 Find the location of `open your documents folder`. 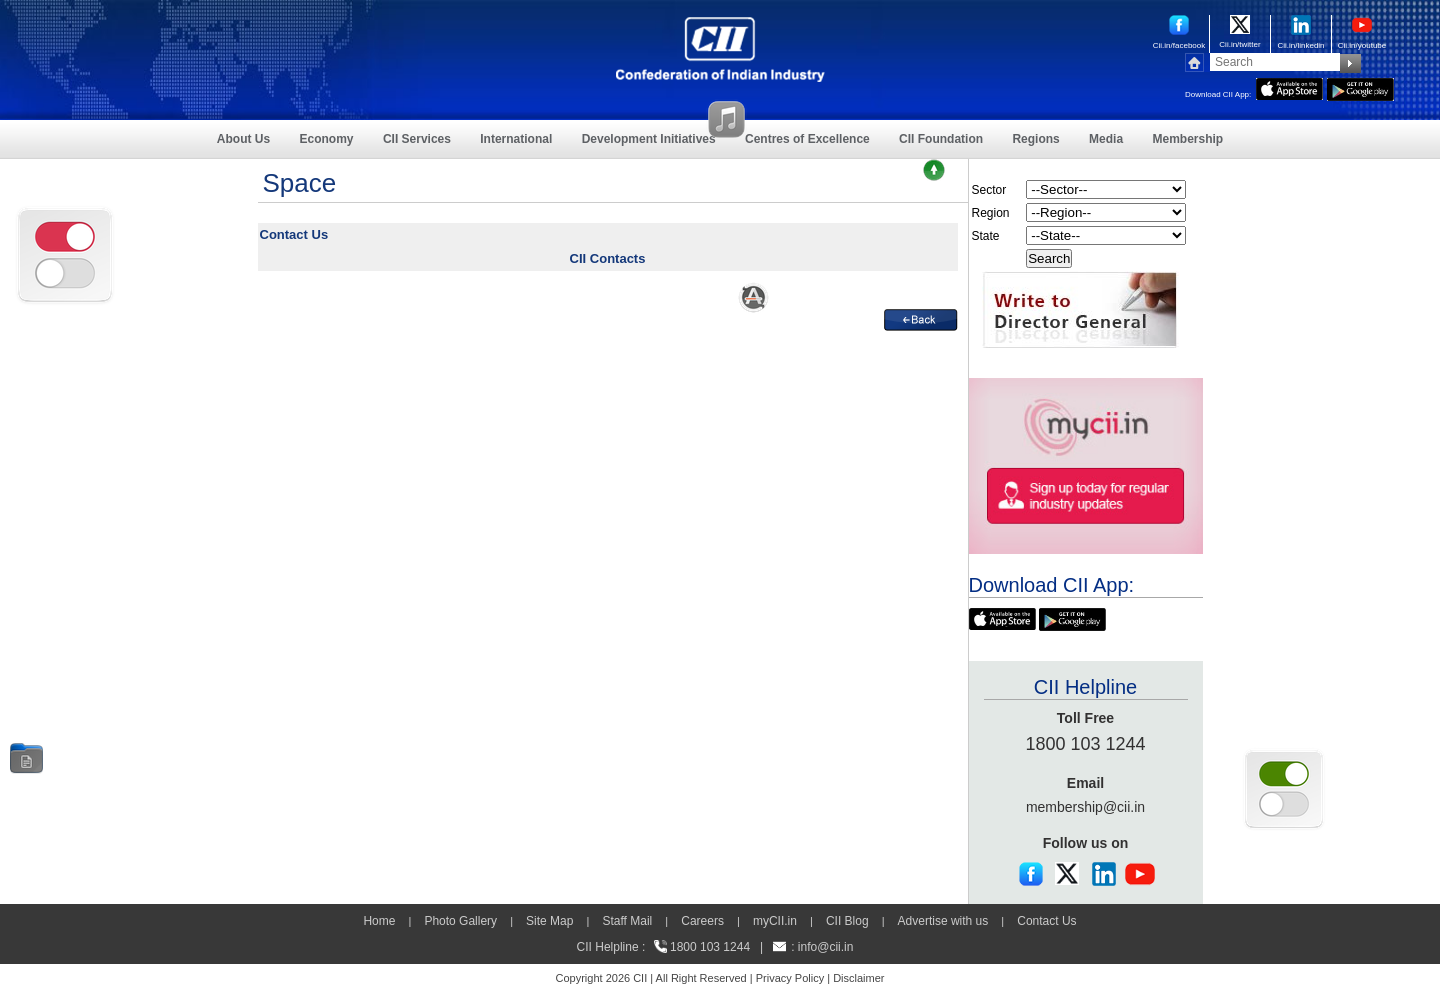

open your documents folder is located at coordinates (26, 757).